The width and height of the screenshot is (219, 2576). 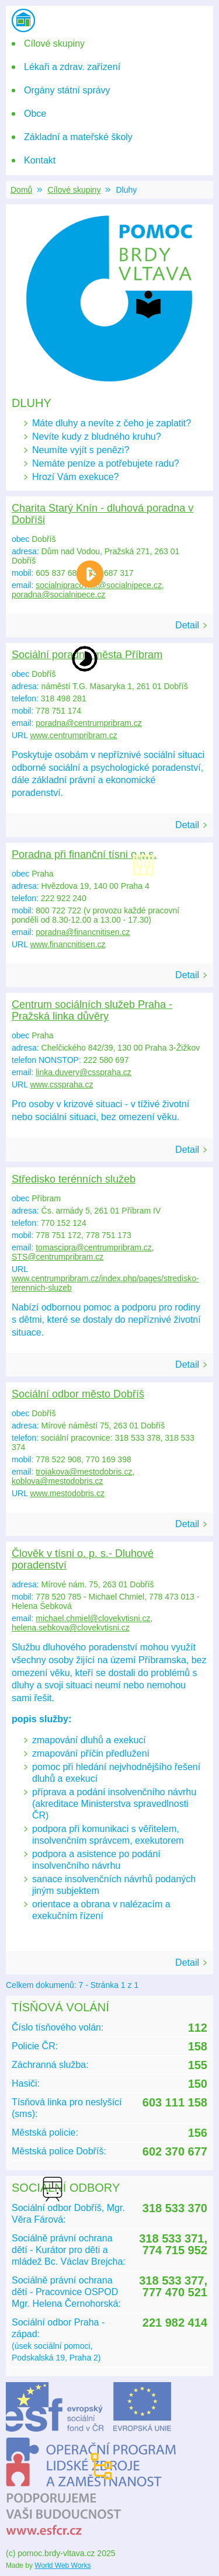 What do you see at coordinates (143, 865) in the screenshot?
I see `open music or piano app` at bounding box center [143, 865].